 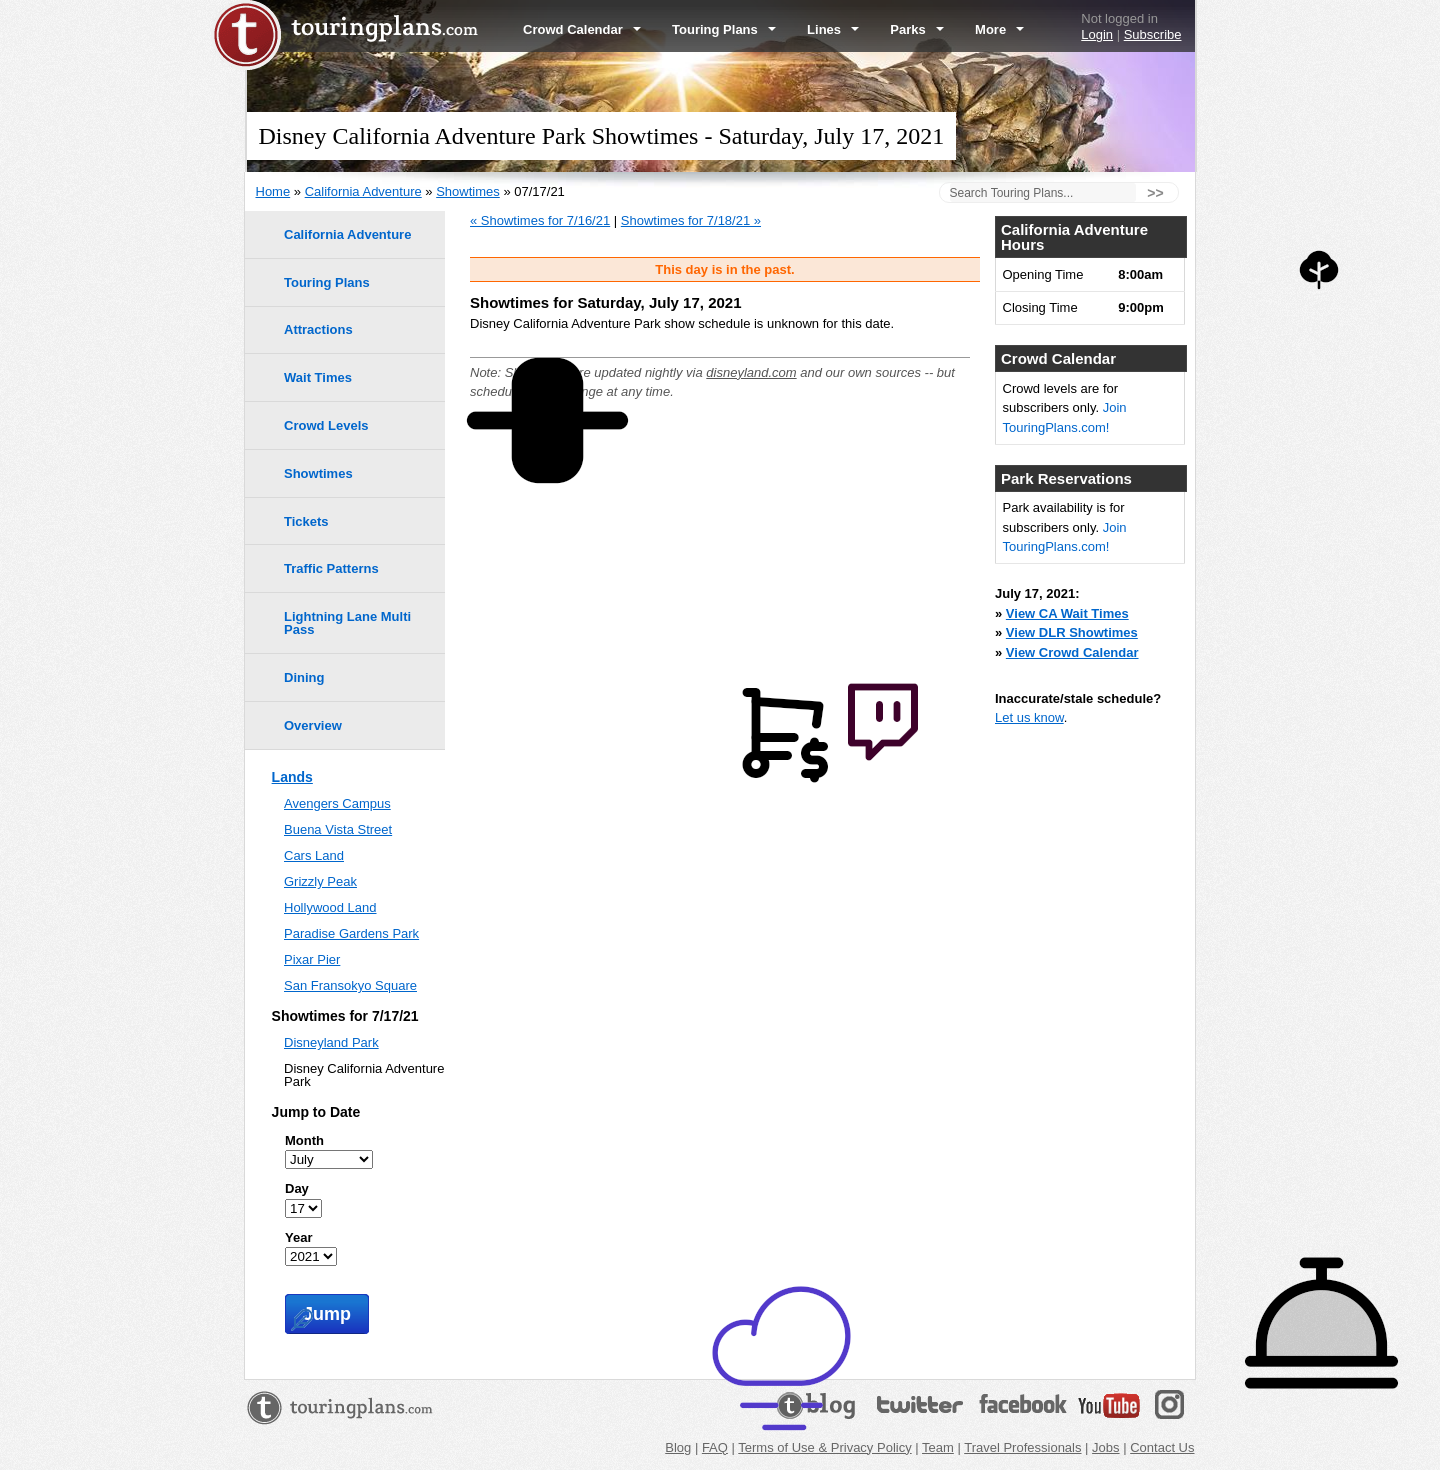 I want to click on view cart total or pricing, so click(x=783, y=733).